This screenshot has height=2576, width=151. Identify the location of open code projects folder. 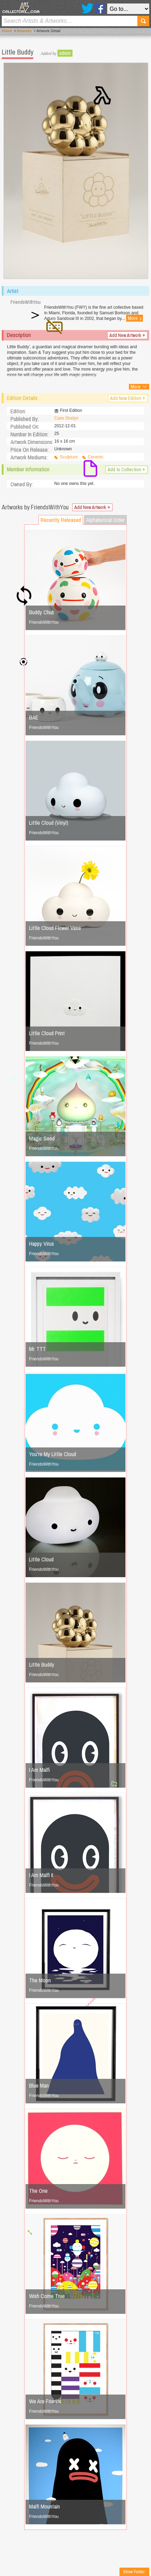
(114, 1784).